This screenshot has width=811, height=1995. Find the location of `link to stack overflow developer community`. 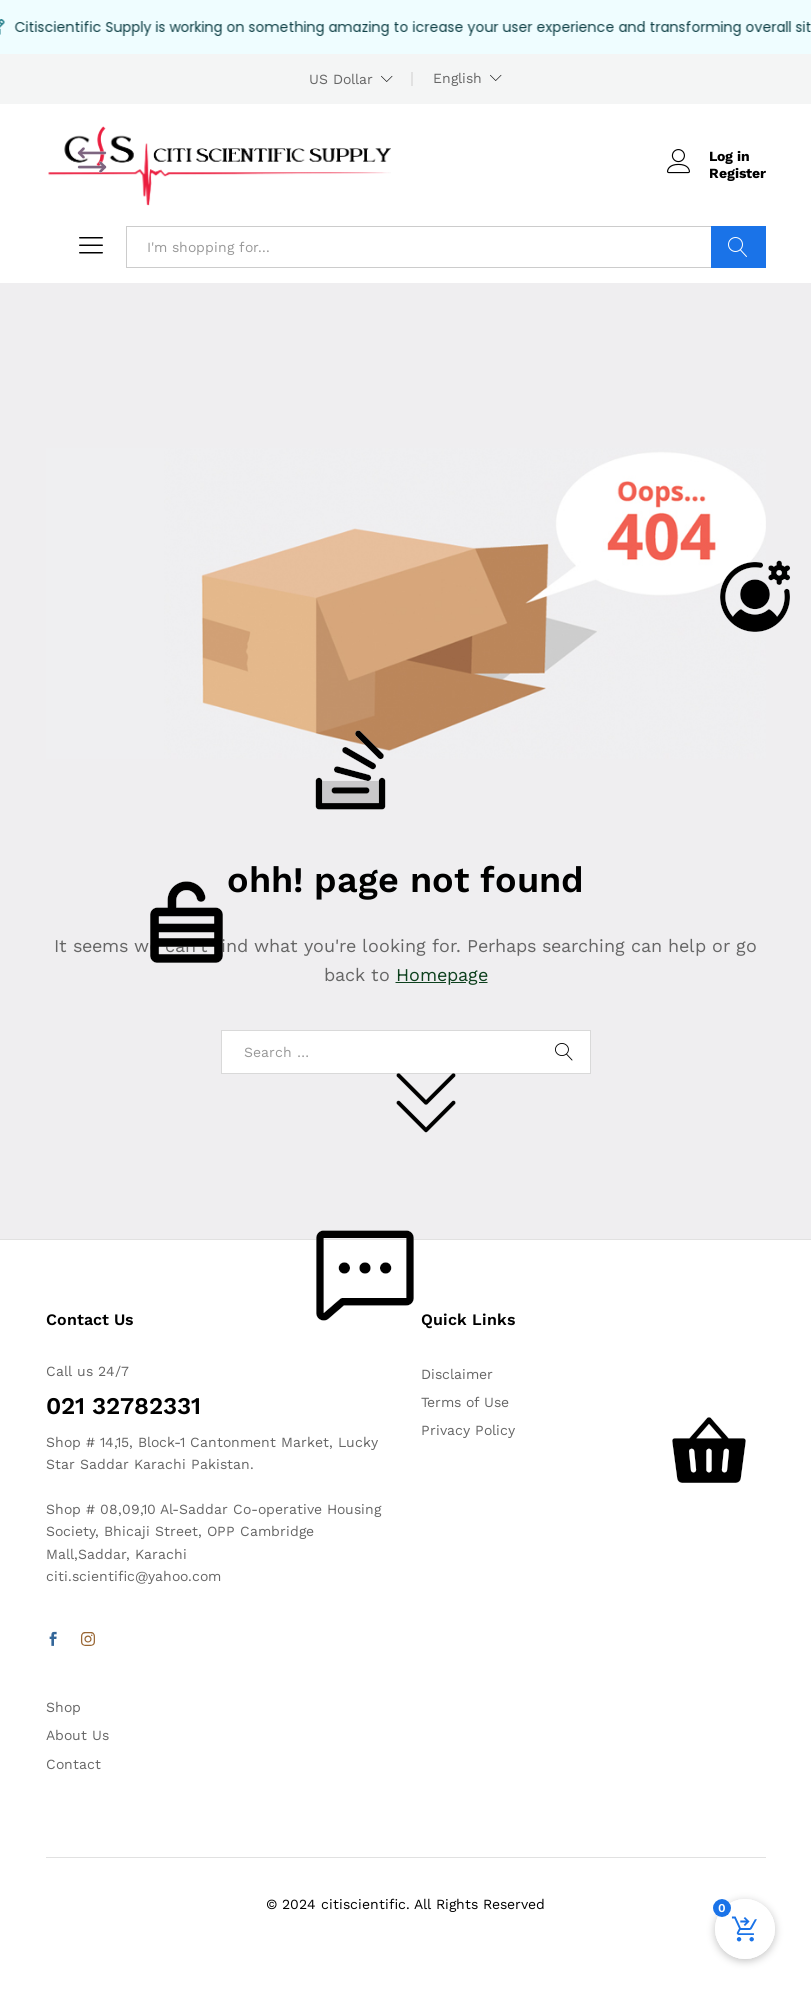

link to stack overflow developer community is located at coordinates (350, 771).